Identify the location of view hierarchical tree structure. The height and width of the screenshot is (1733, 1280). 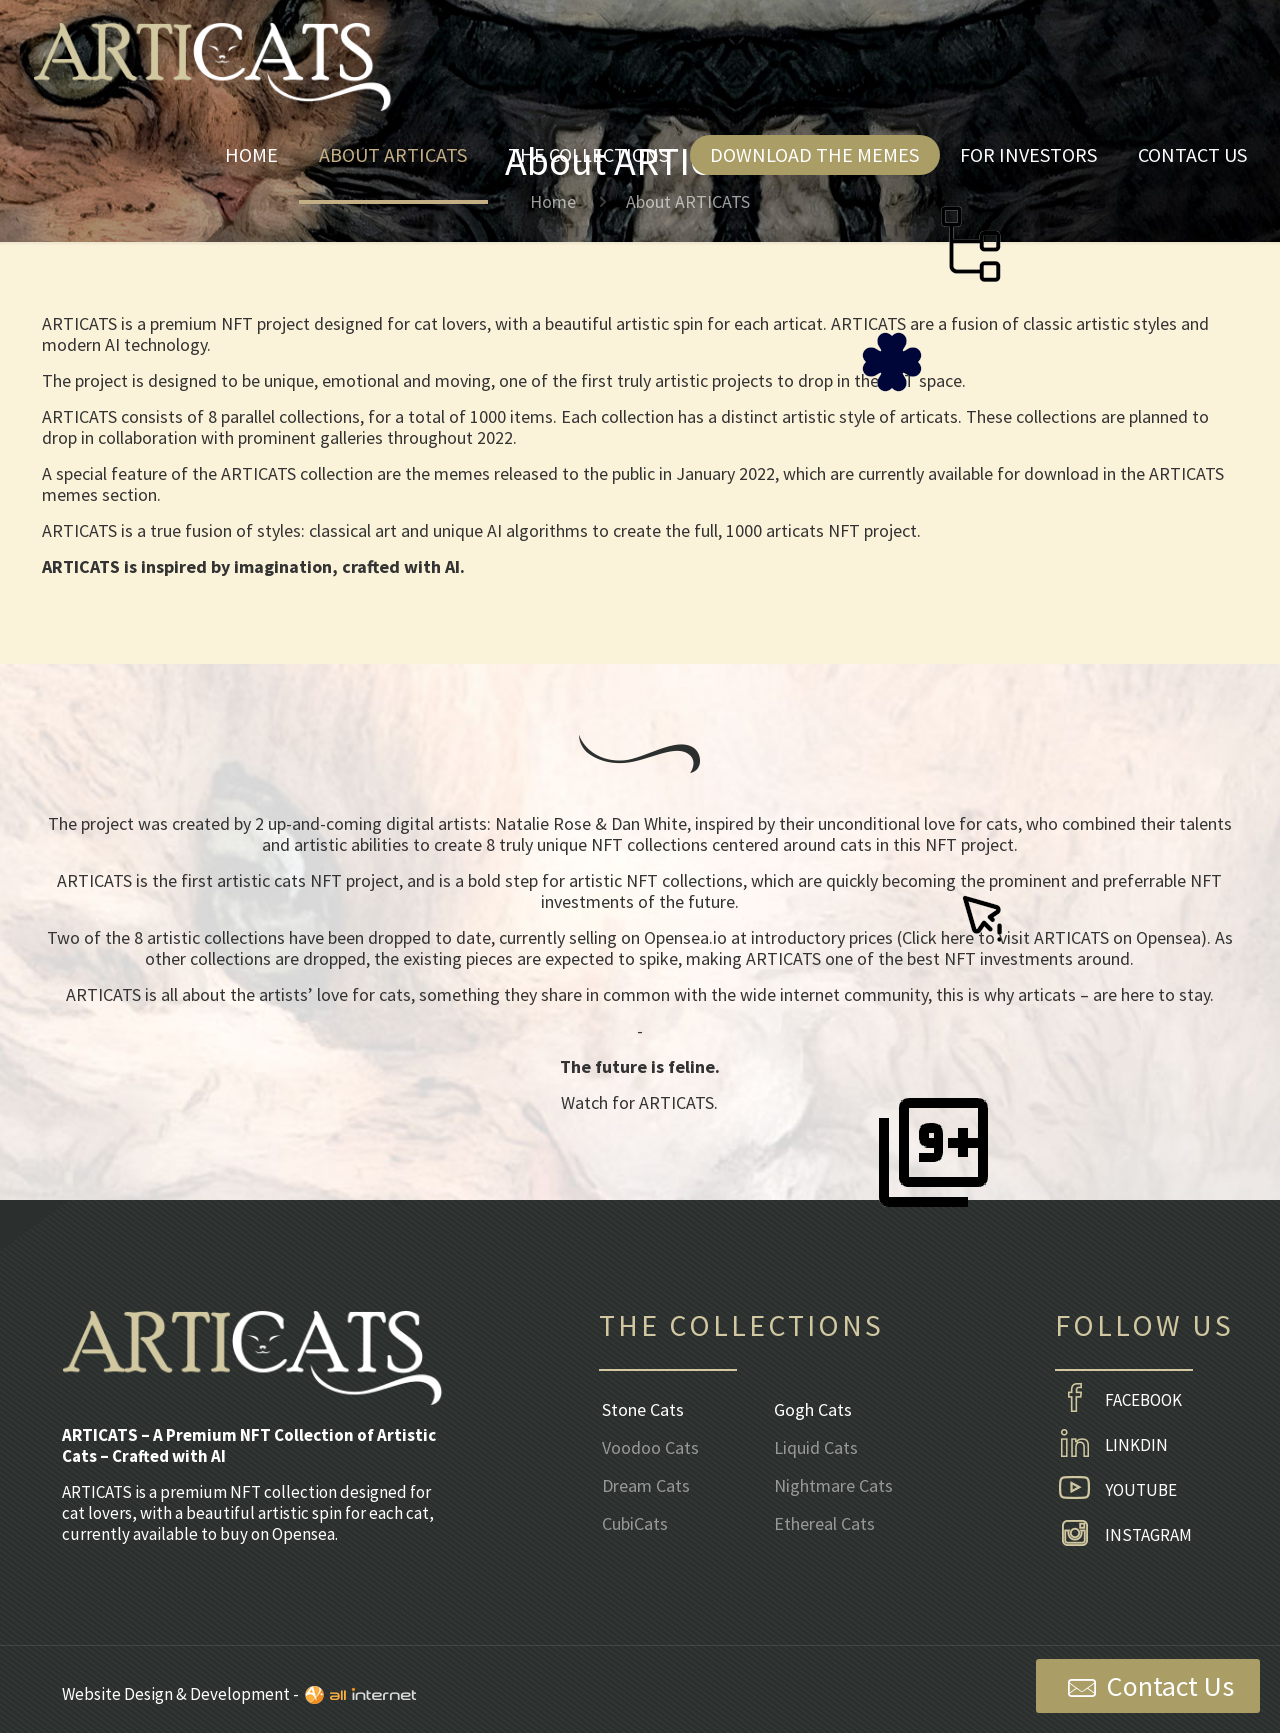
(968, 244).